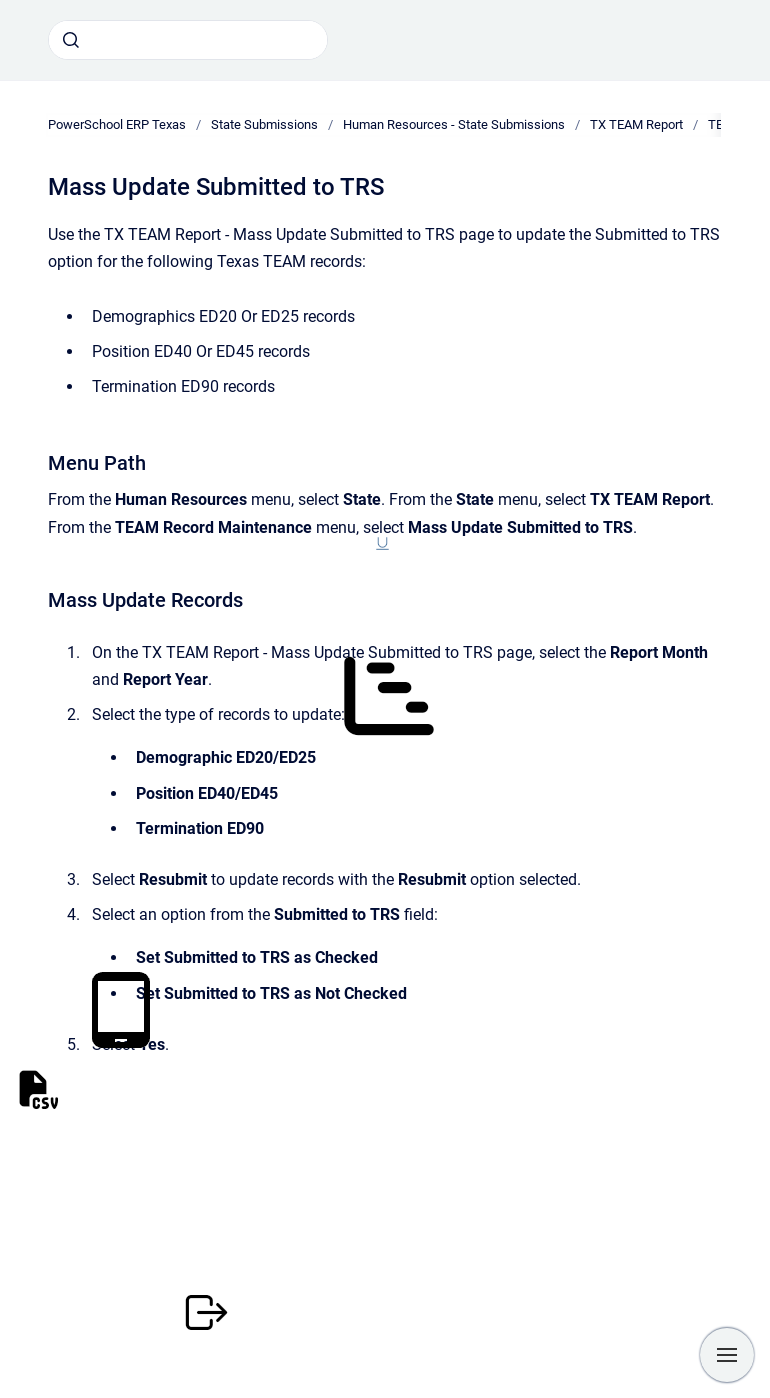 This screenshot has height=1398, width=770. What do you see at coordinates (121, 1010) in the screenshot?
I see `switch to tablet view or mode` at bounding box center [121, 1010].